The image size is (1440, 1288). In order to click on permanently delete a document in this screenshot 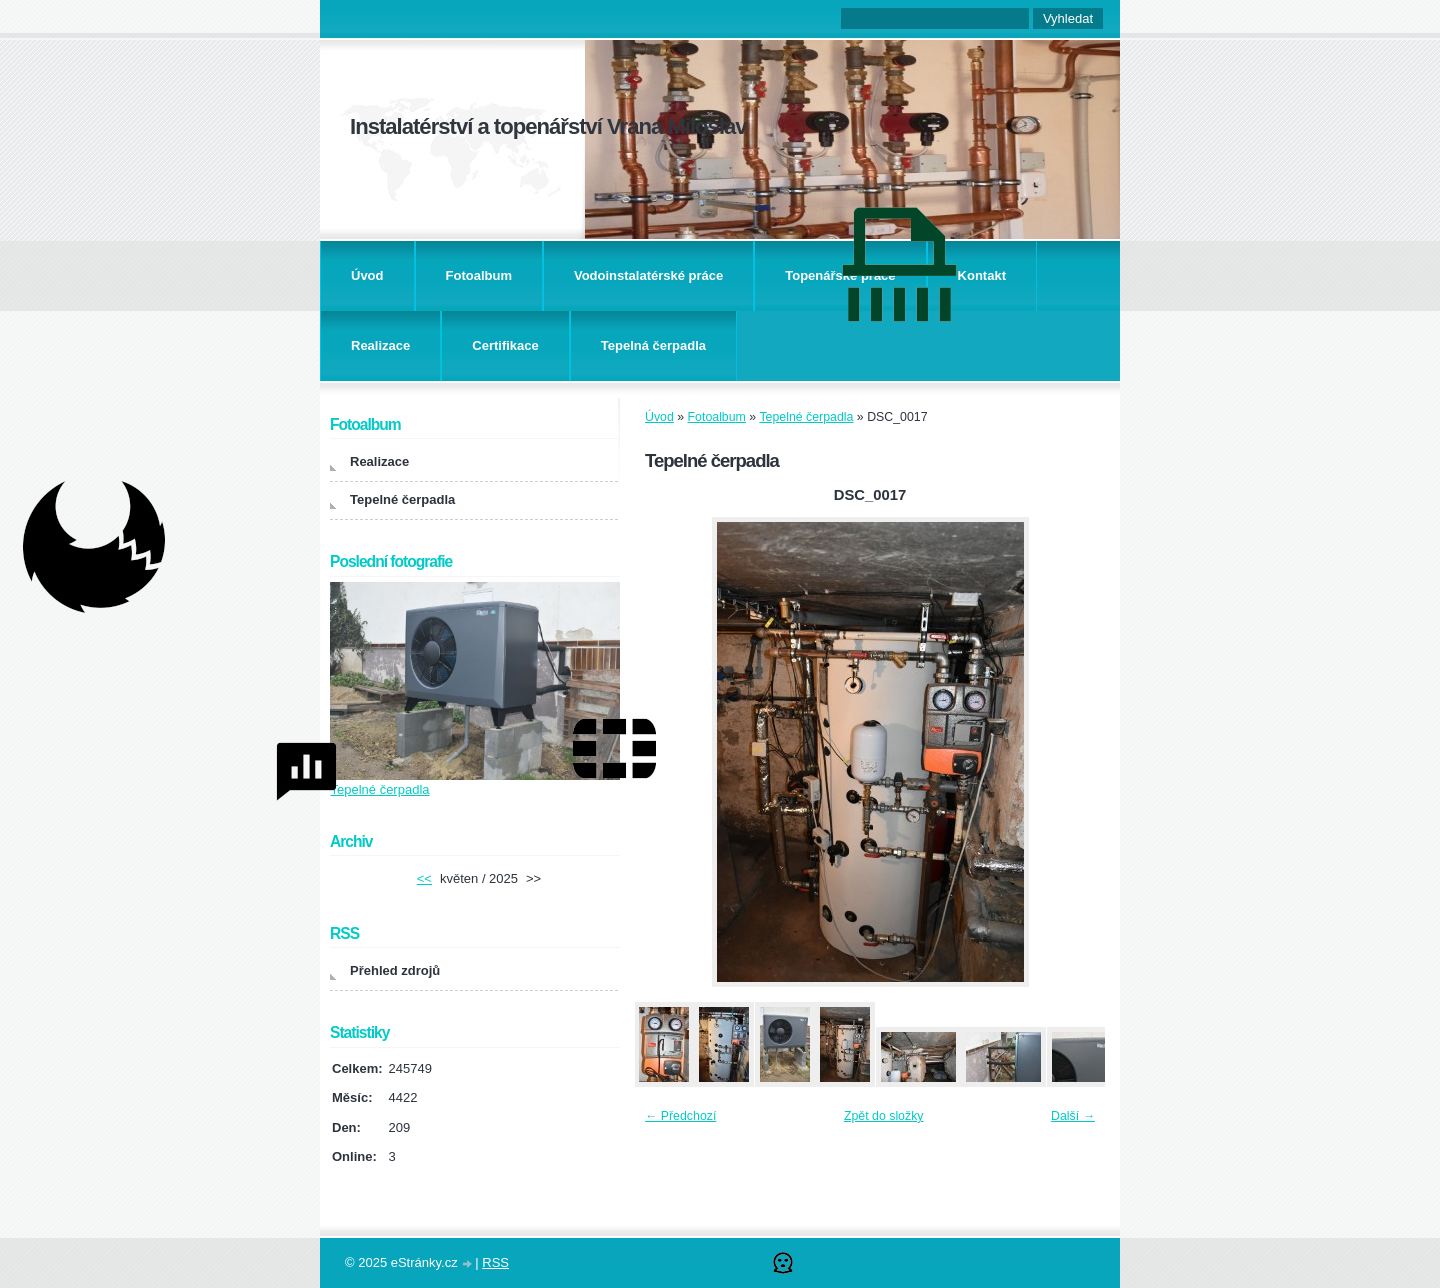, I will do `click(899, 264)`.